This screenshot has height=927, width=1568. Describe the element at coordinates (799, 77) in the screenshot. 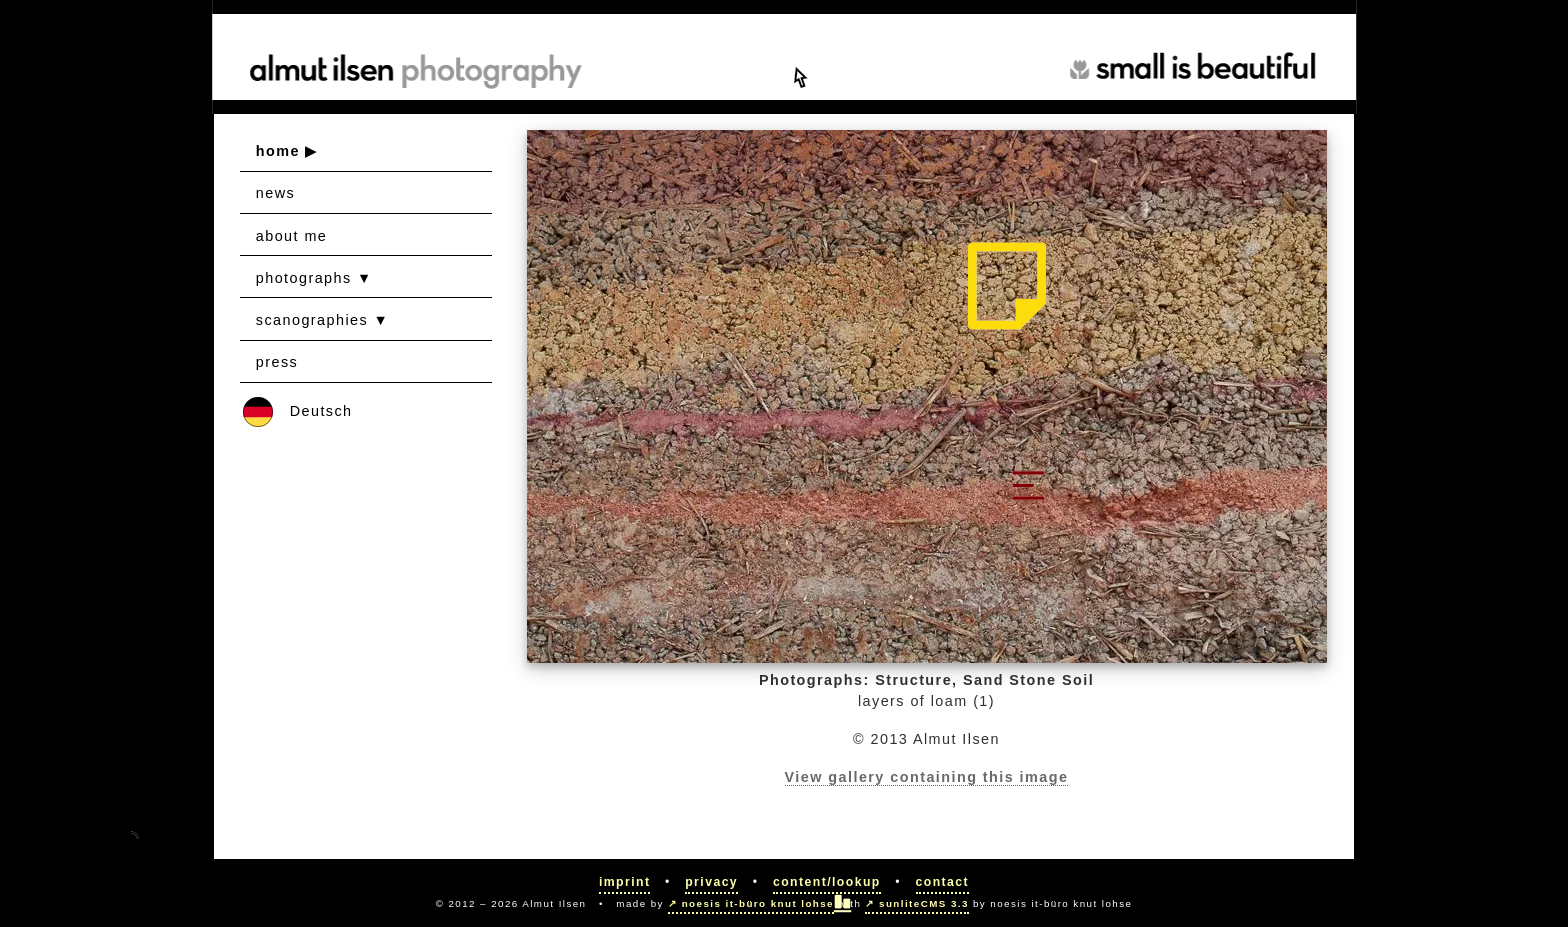

I see `cursor pointer indicating selection mode` at that location.